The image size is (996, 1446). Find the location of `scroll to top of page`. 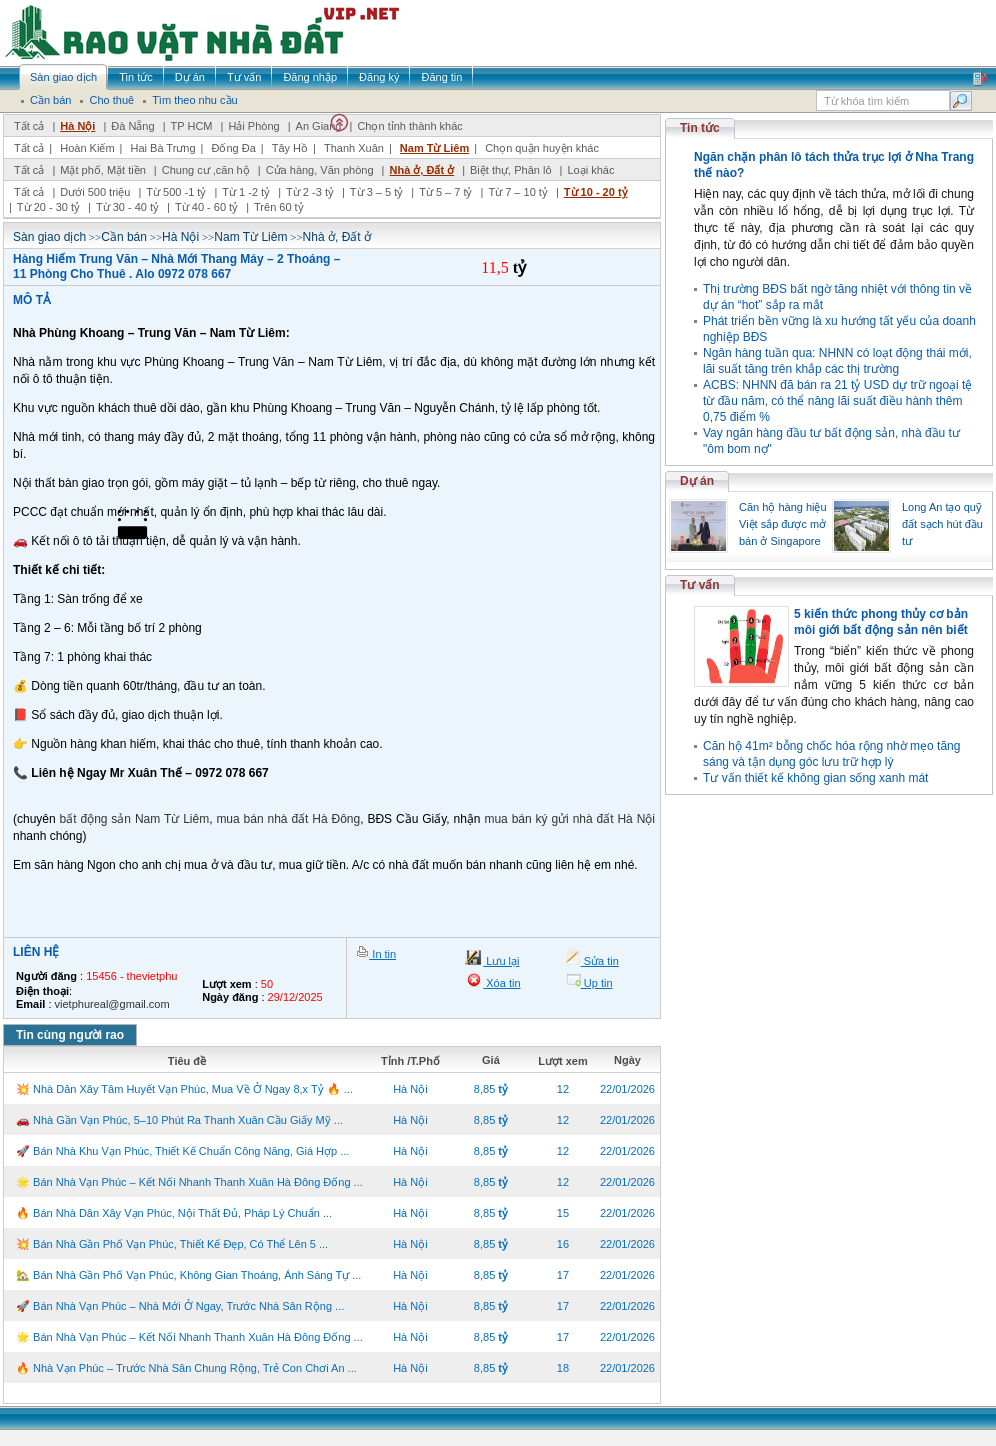

scroll to top of page is located at coordinates (339, 122).